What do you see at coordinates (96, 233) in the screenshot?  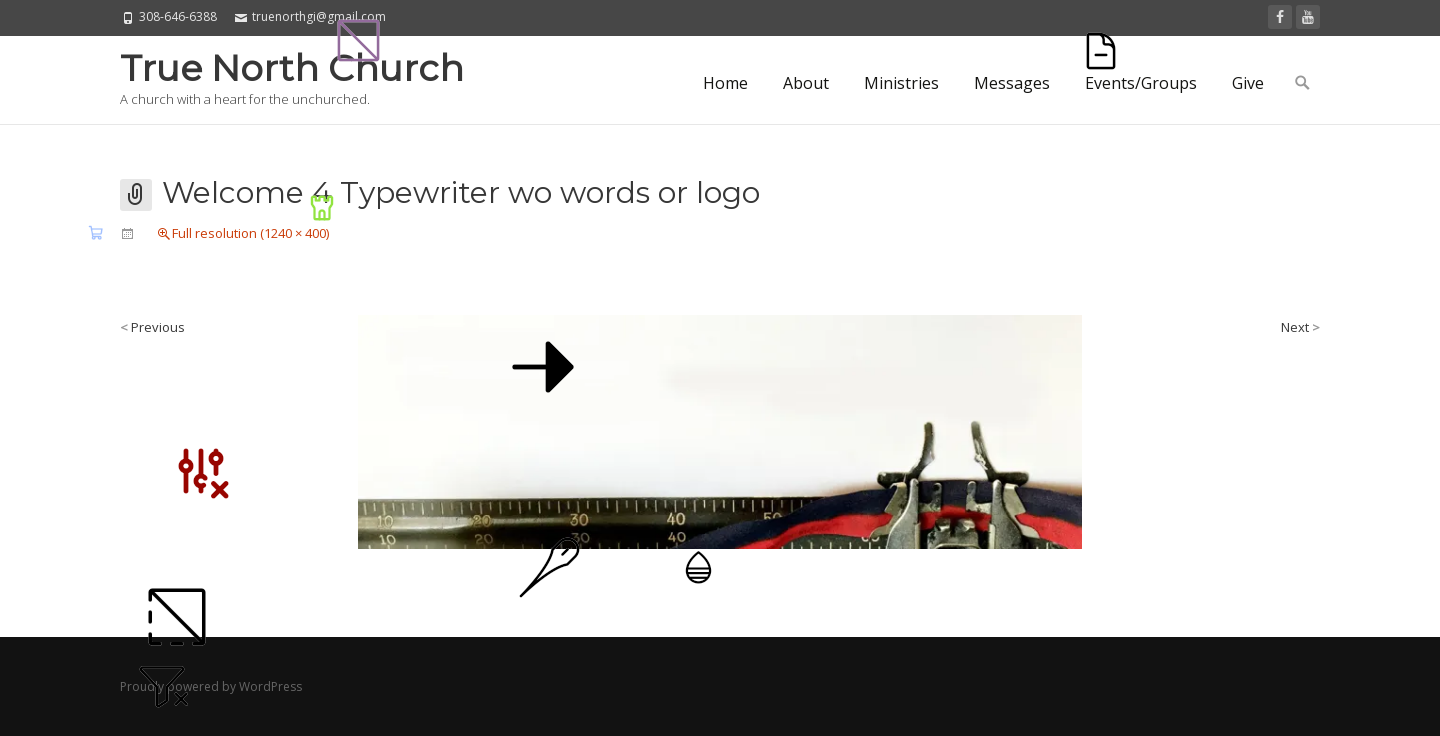 I see `view your shopping cart` at bounding box center [96, 233].